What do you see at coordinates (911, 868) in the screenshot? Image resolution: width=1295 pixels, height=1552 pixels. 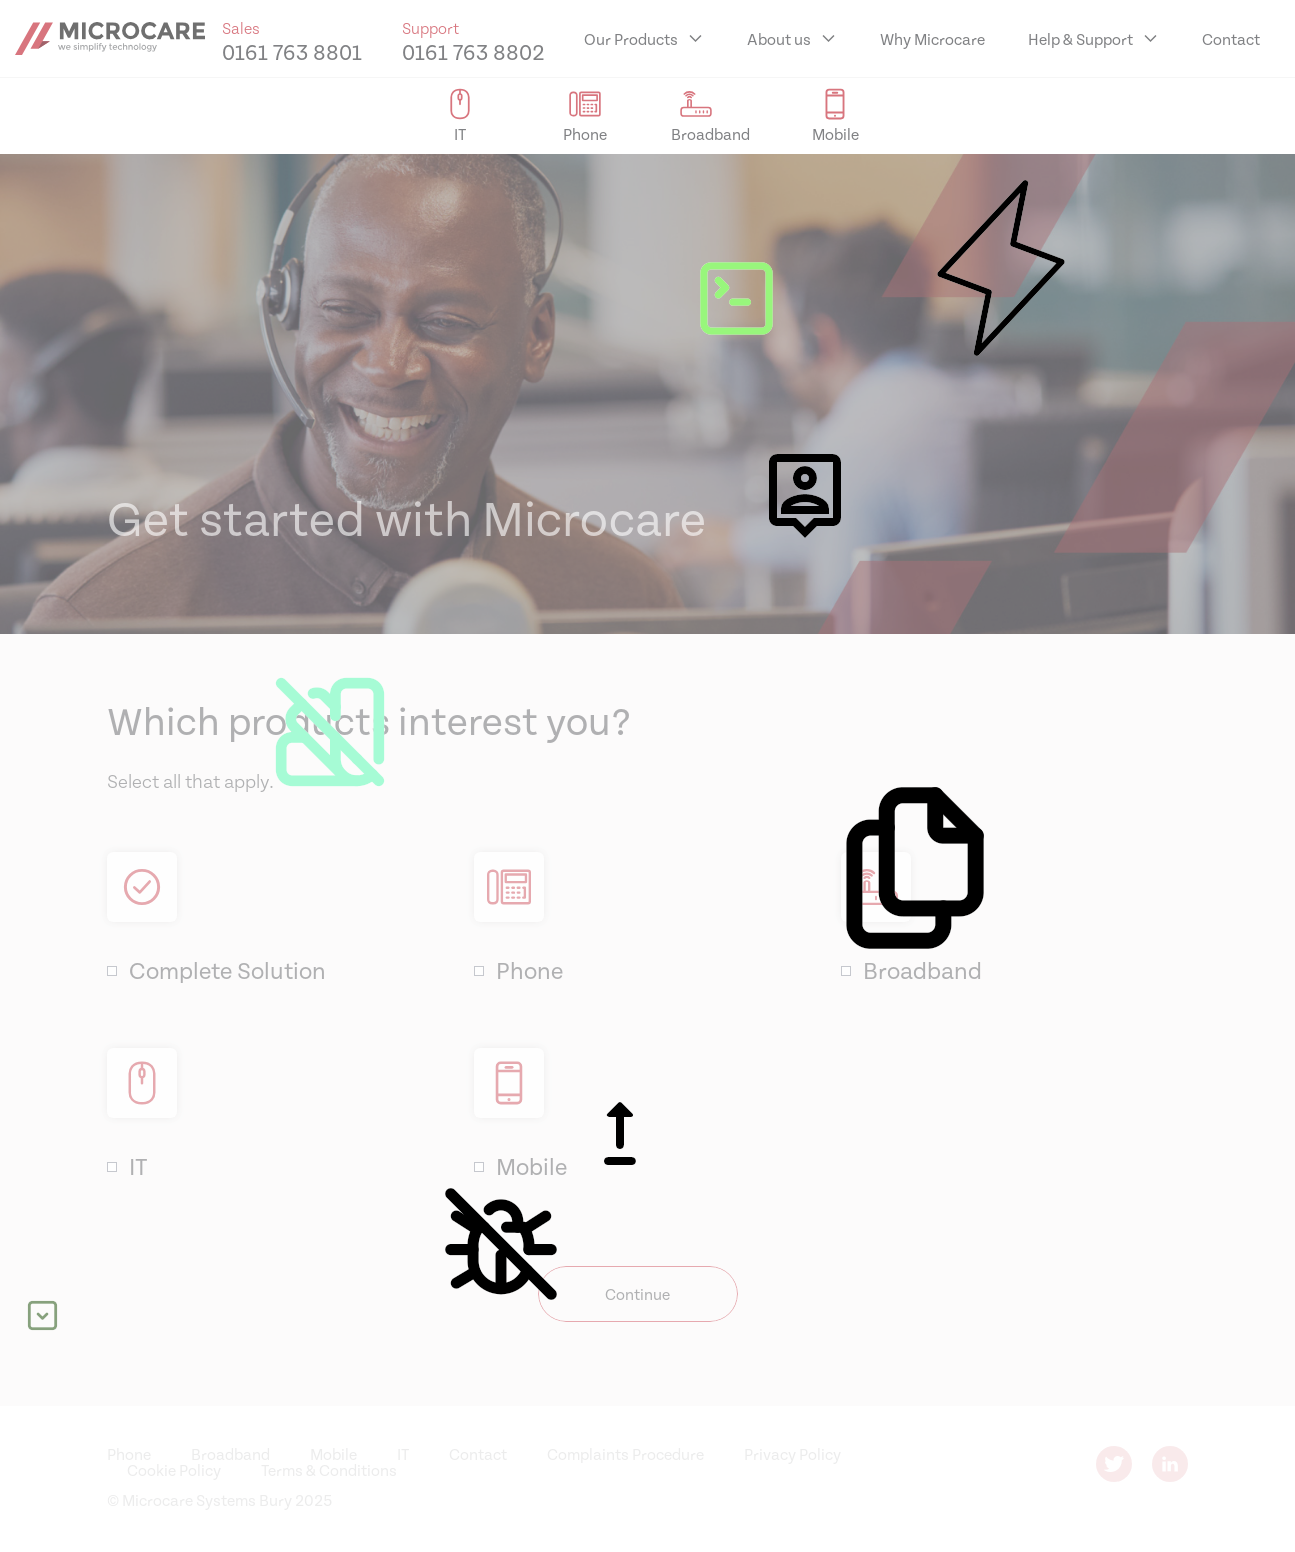 I see `view multiple files or documents` at bounding box center [911, 868].